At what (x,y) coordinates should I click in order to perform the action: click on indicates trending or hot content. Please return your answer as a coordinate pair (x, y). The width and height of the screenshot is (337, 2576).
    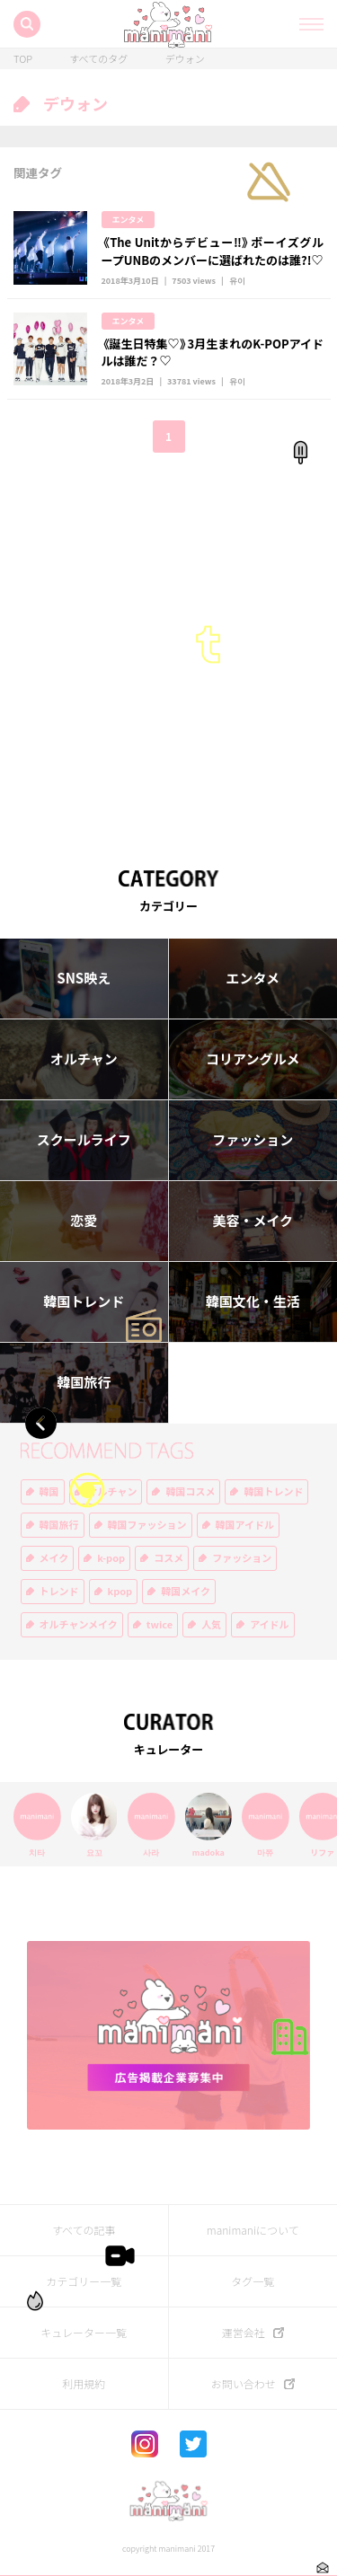
    Looking at the image, I should click on (35, 2301).